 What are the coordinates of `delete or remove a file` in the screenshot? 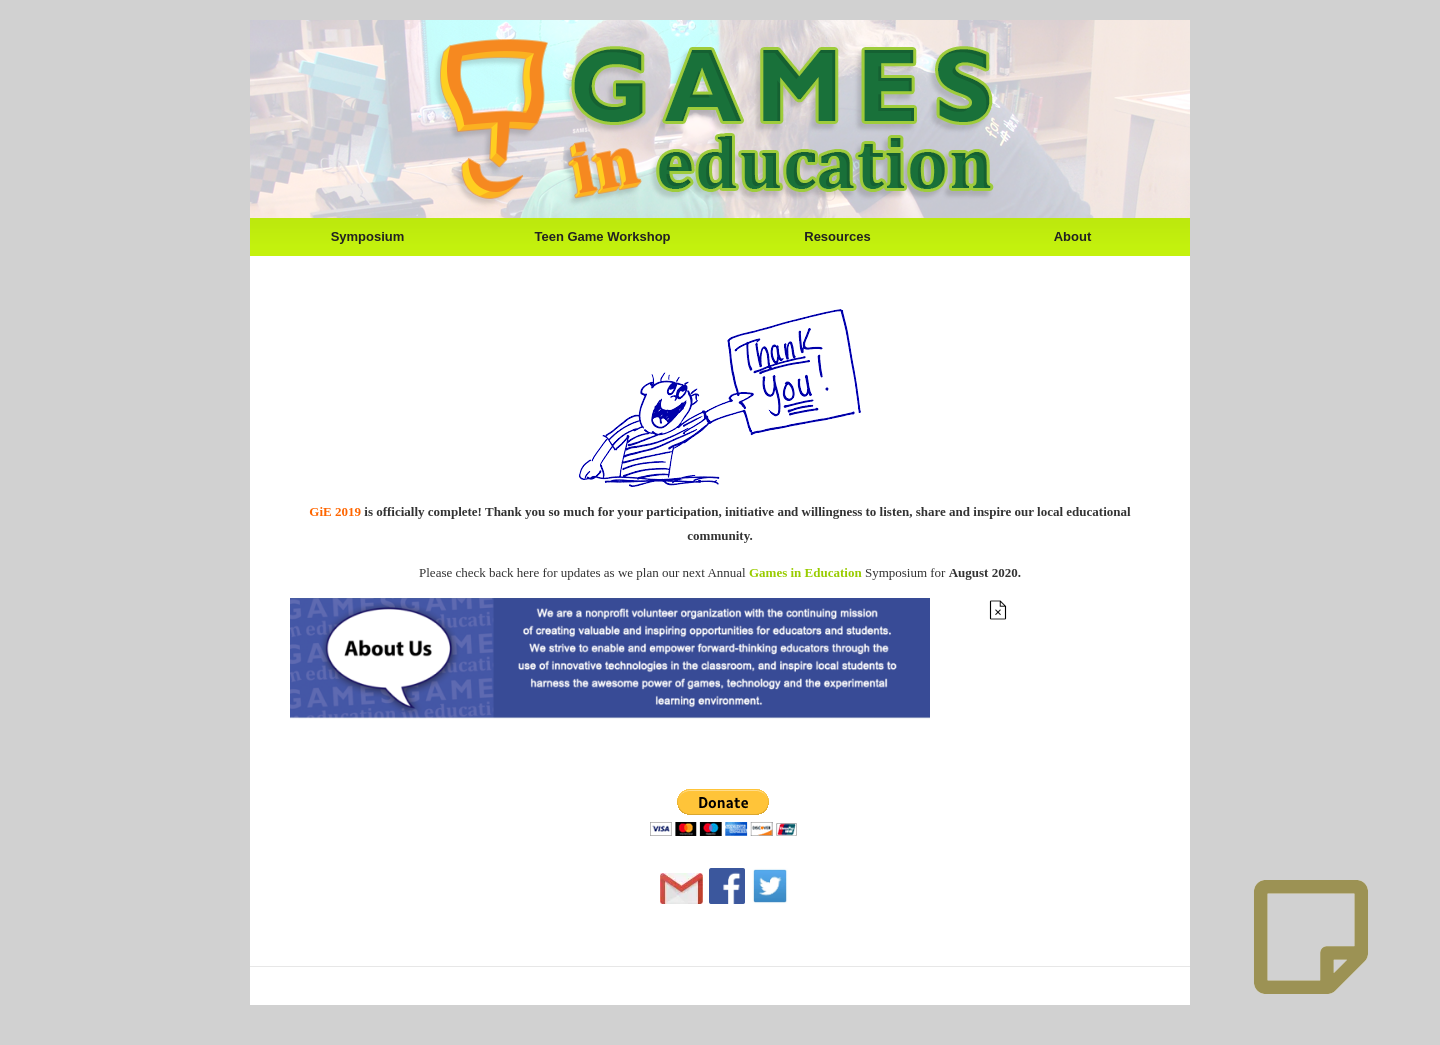 It's located at (998, 610).